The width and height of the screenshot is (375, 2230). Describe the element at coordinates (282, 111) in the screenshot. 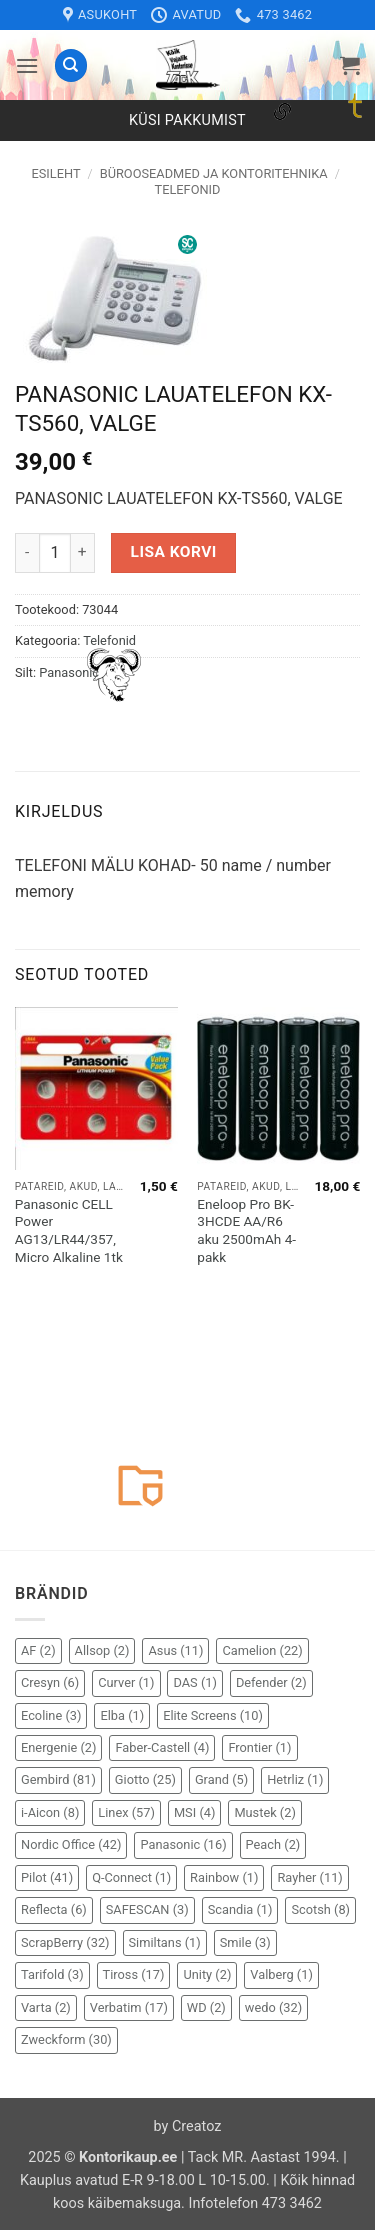

I see `view linked items or connections` at that location.